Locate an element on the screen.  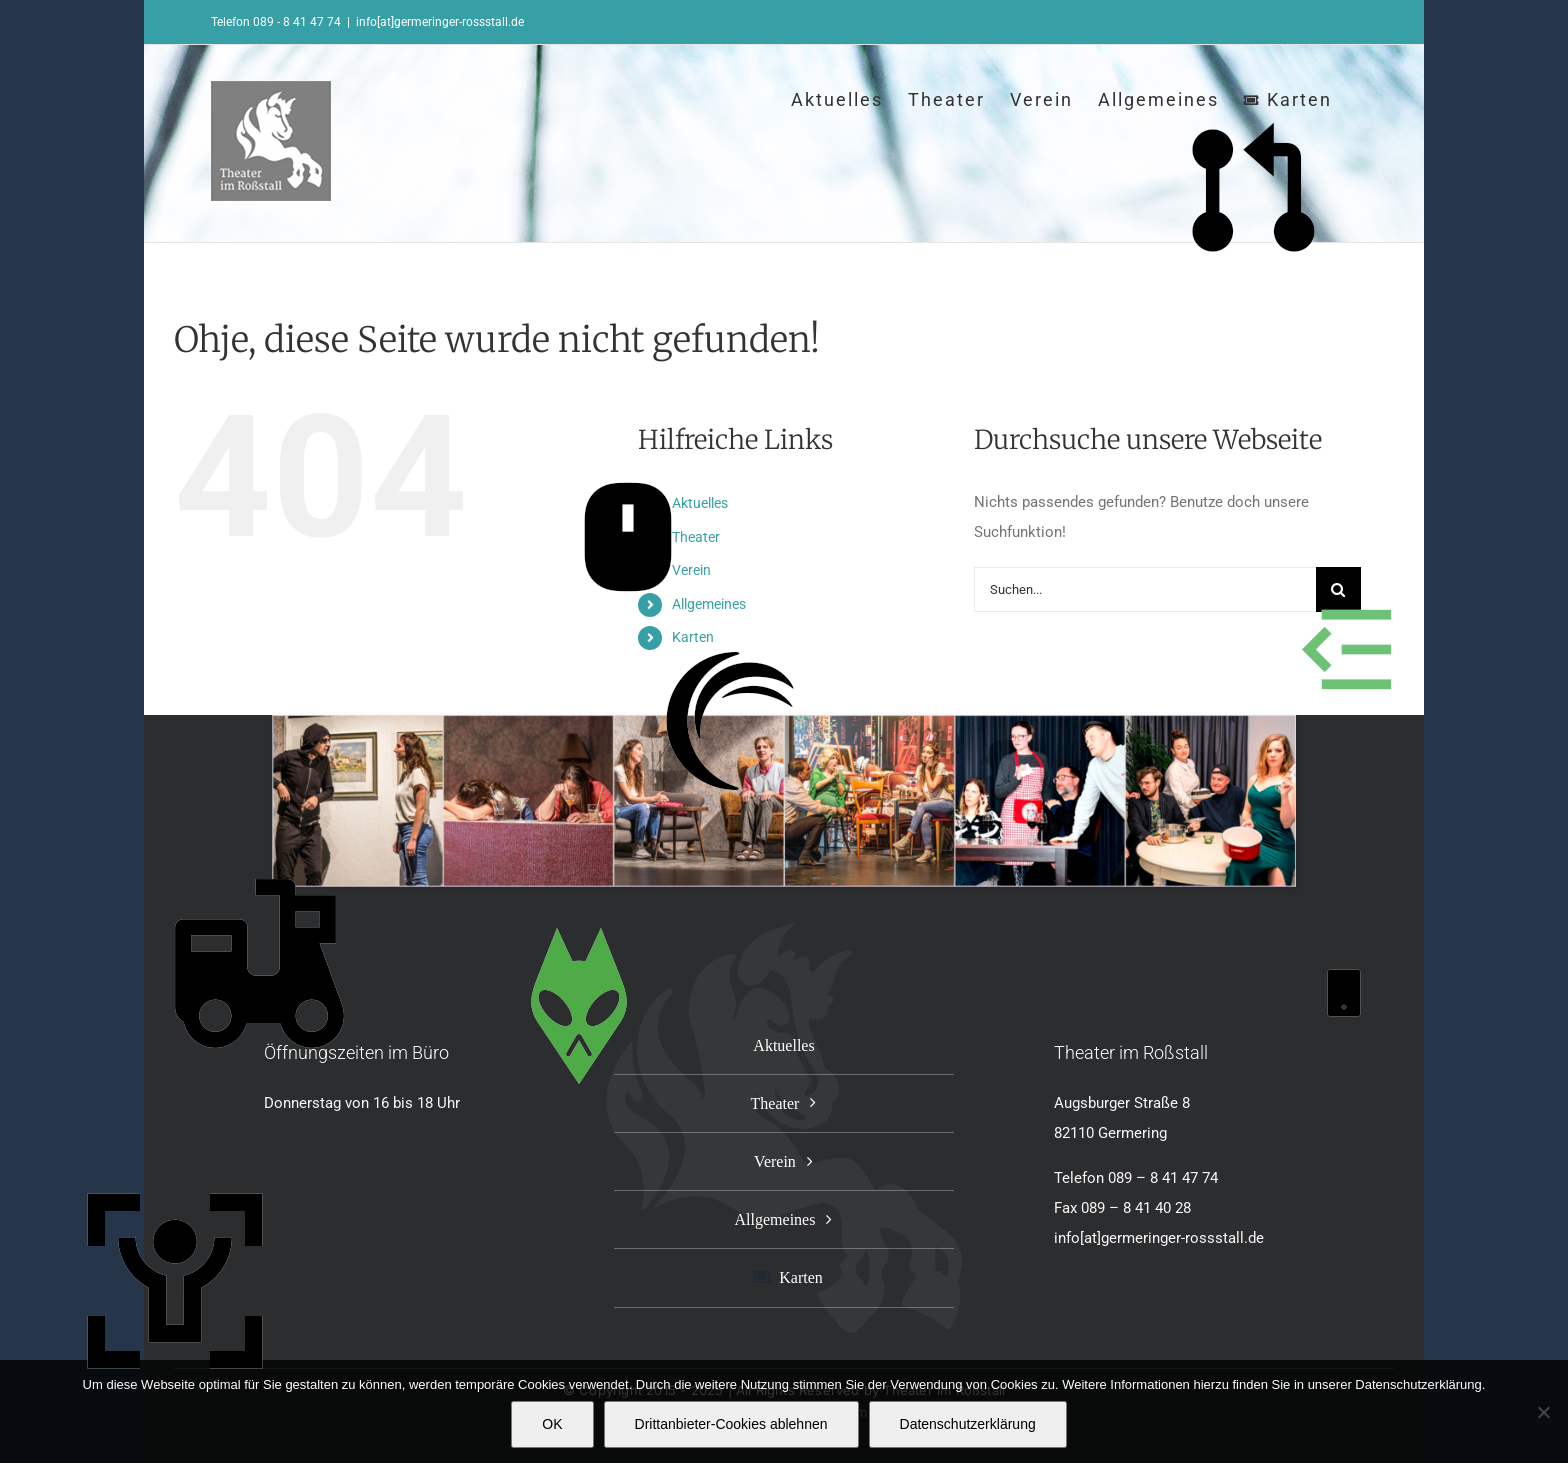
select e-bike as transportation mode is located at coordinates (255, 967).